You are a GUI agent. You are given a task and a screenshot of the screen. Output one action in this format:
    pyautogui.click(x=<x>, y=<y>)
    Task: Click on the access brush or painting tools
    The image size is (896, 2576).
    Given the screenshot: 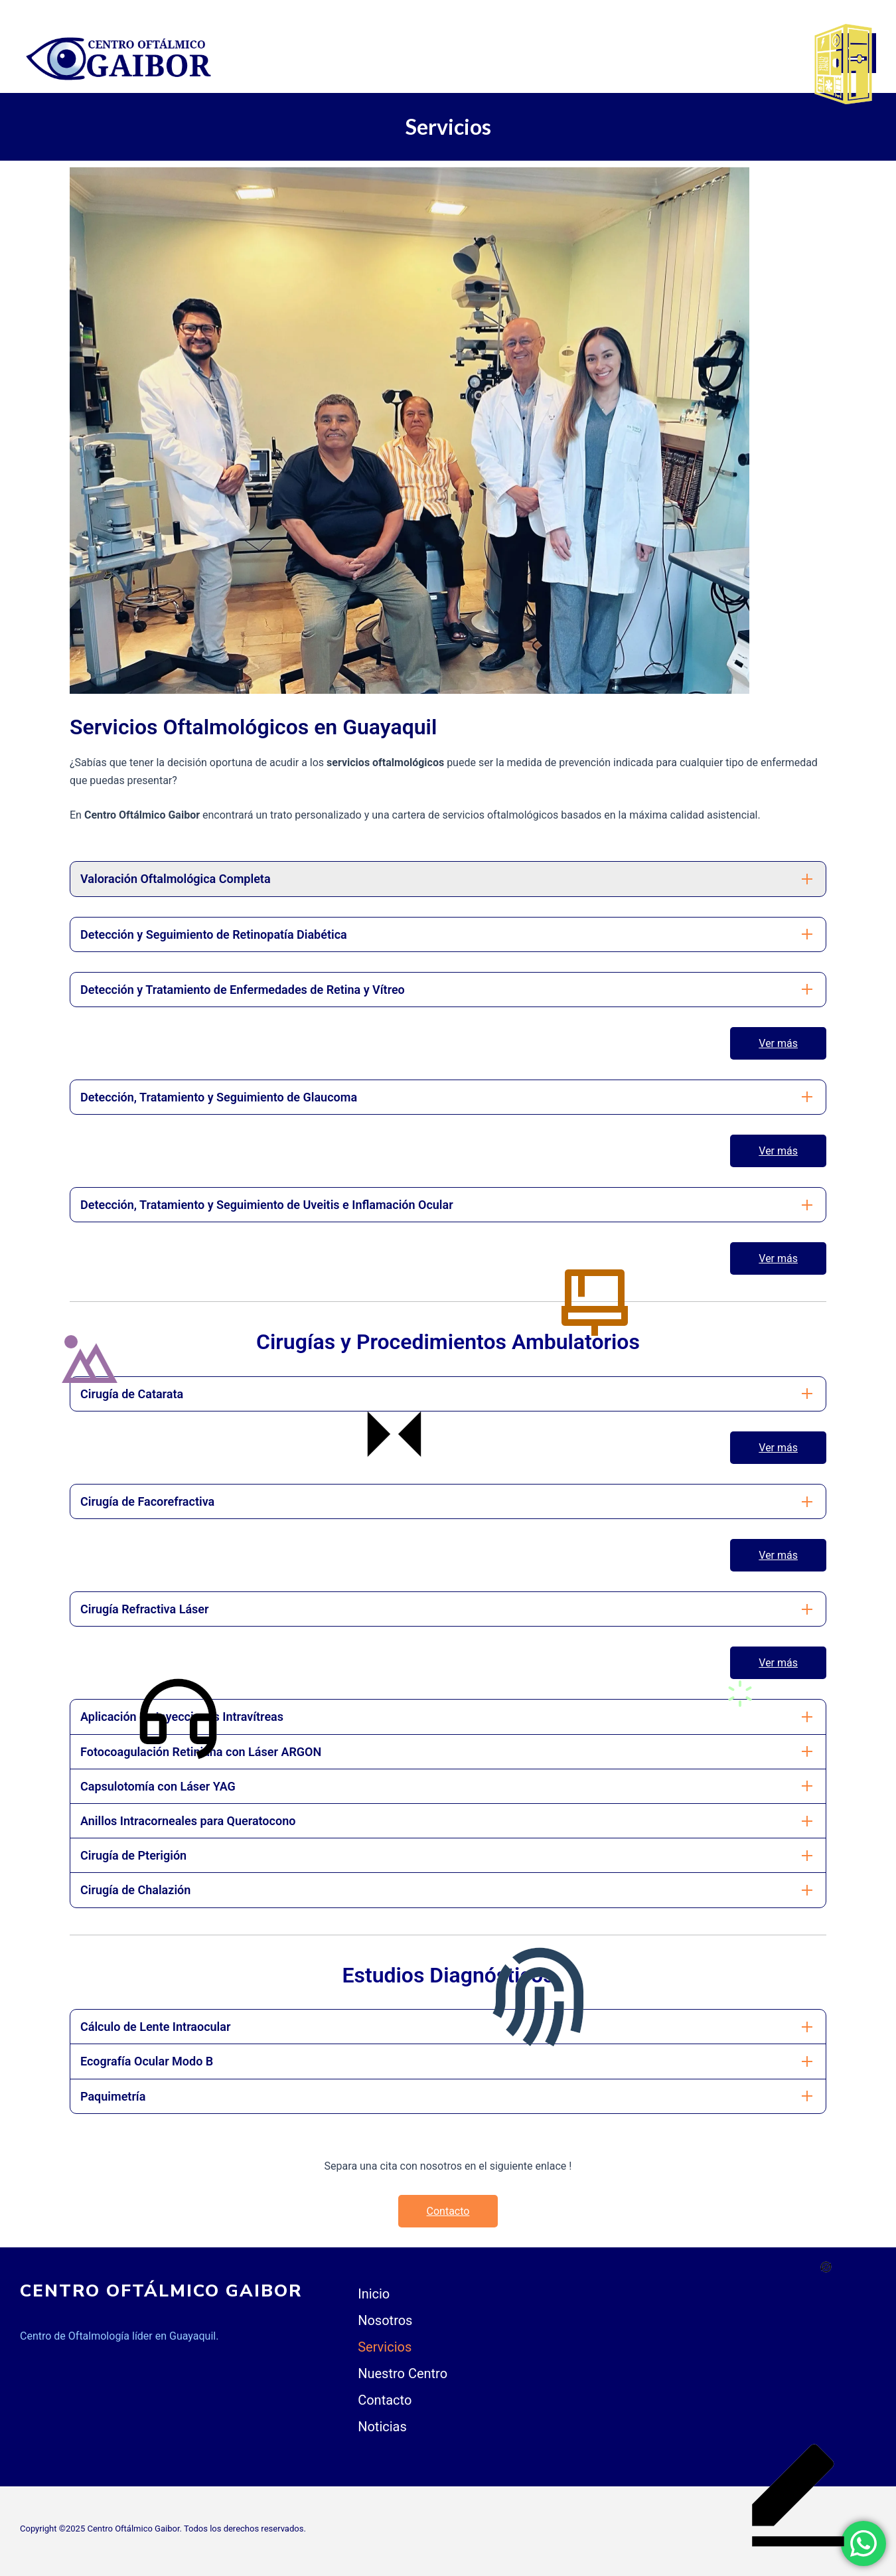 What is the action you would take?
    pyautogui.click(x=595, y=1299)
    